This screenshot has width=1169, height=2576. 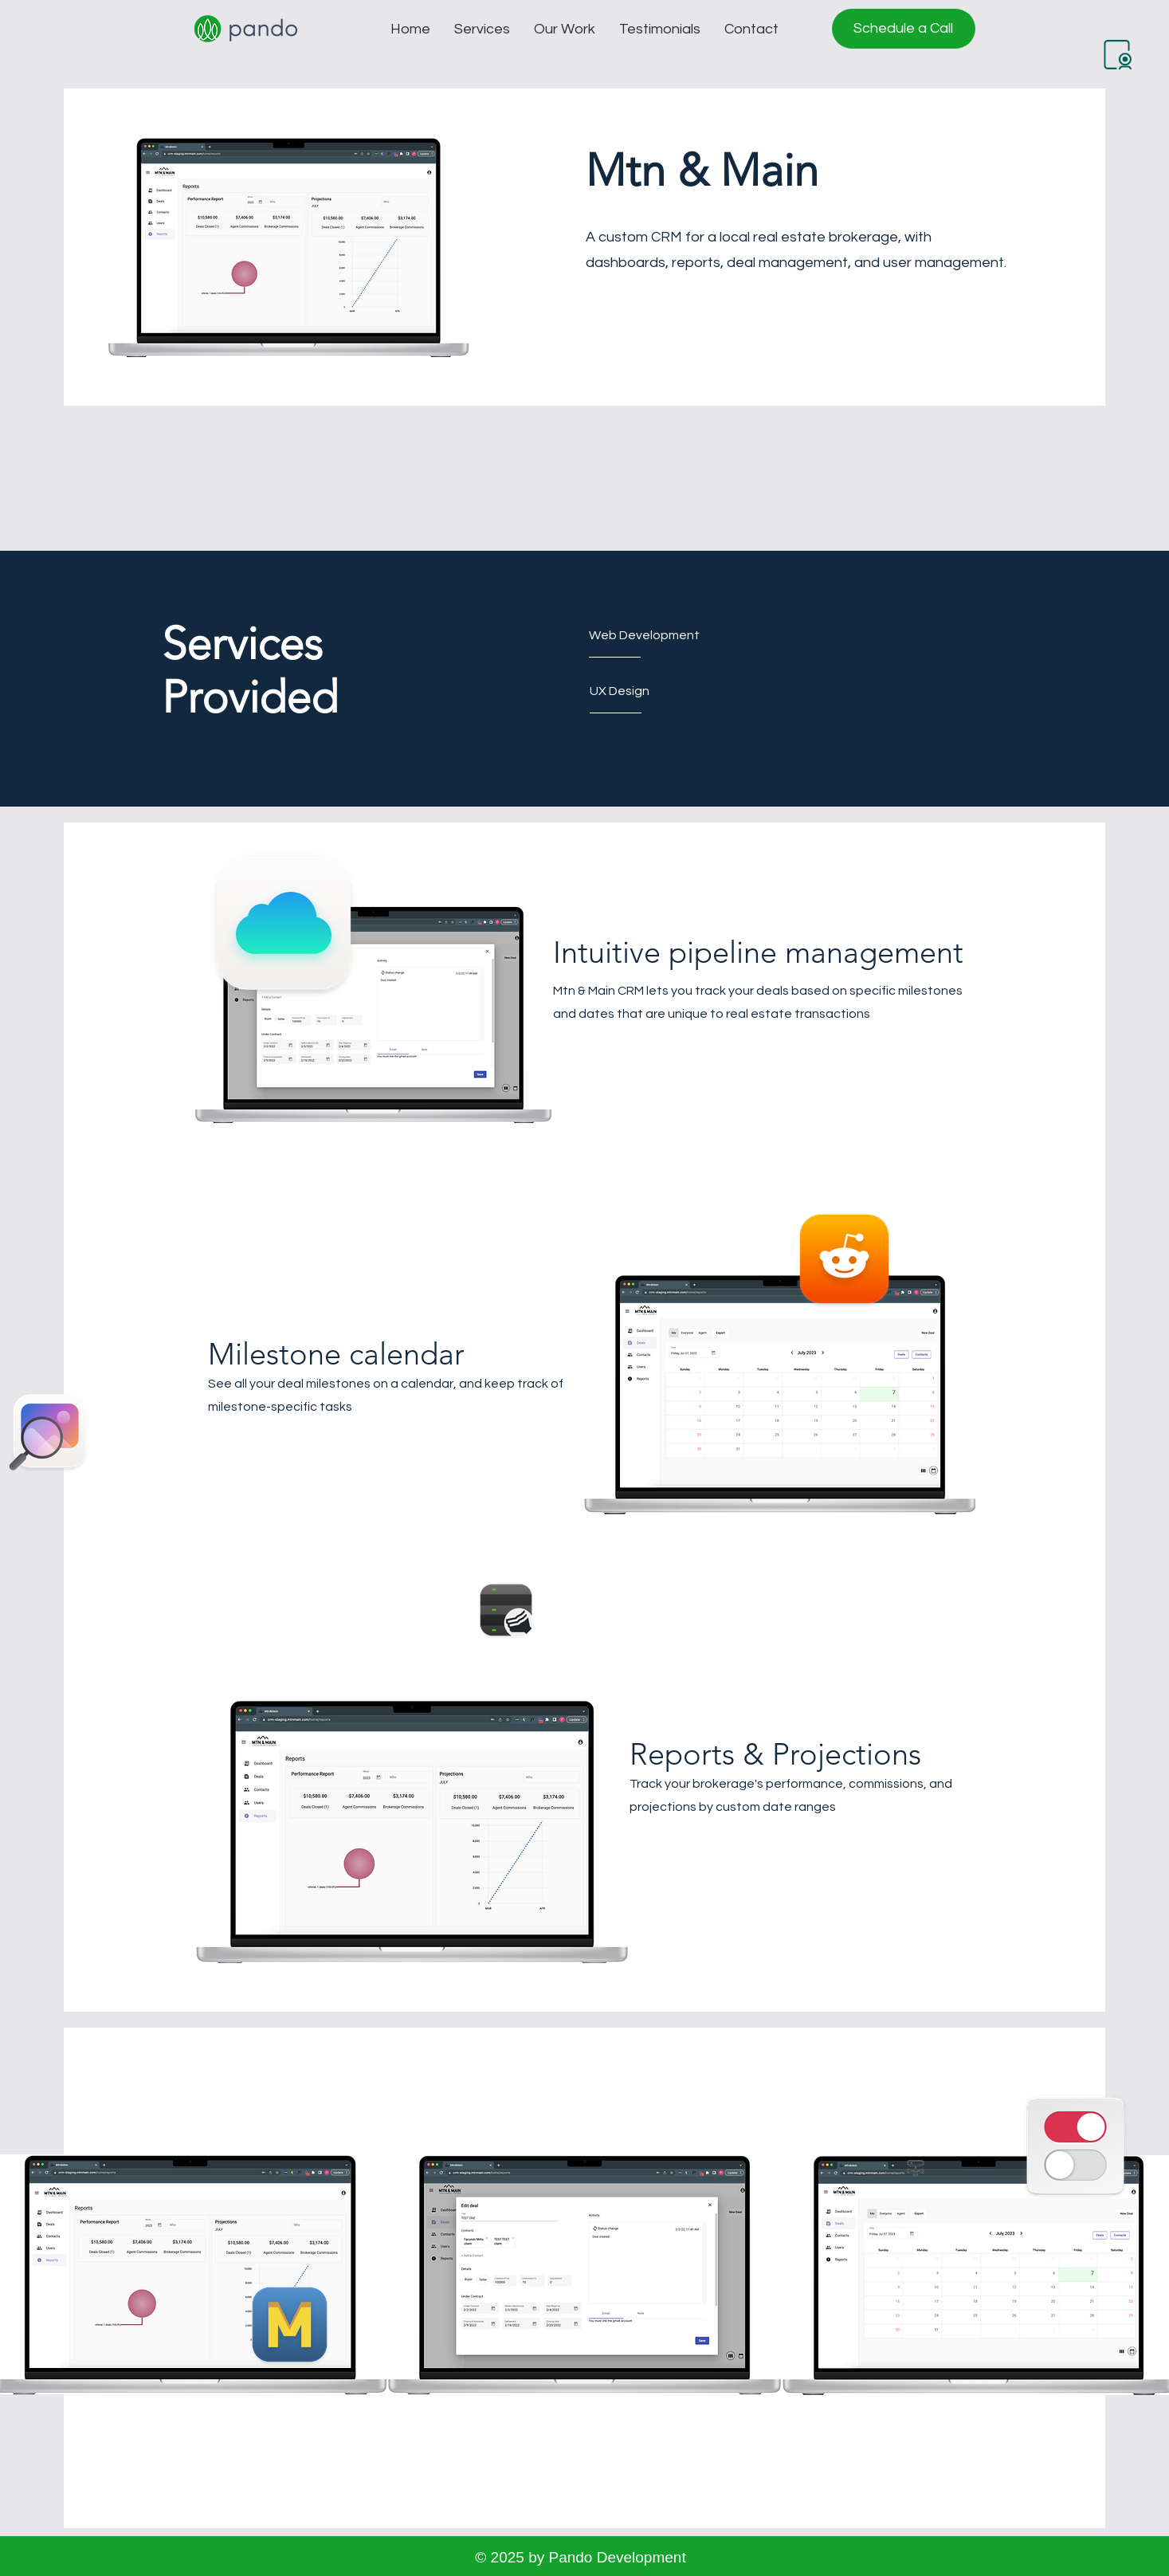 What do you see at coordinates (1075, 2146) in the screenshot?
I see `open system settings or preferences` at bounding box center [1075, 2146].